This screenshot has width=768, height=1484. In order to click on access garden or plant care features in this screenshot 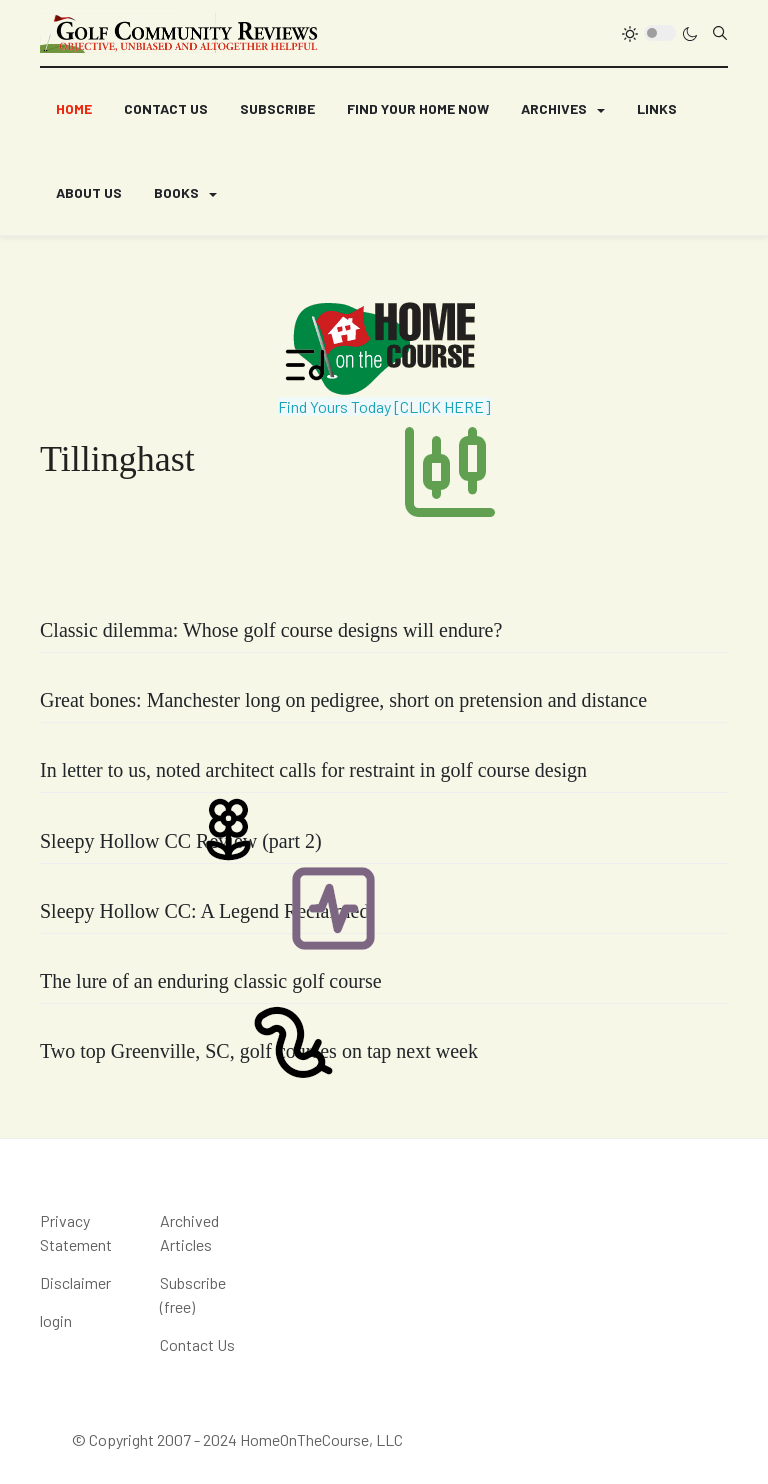, I will do `click(228, 829)`.